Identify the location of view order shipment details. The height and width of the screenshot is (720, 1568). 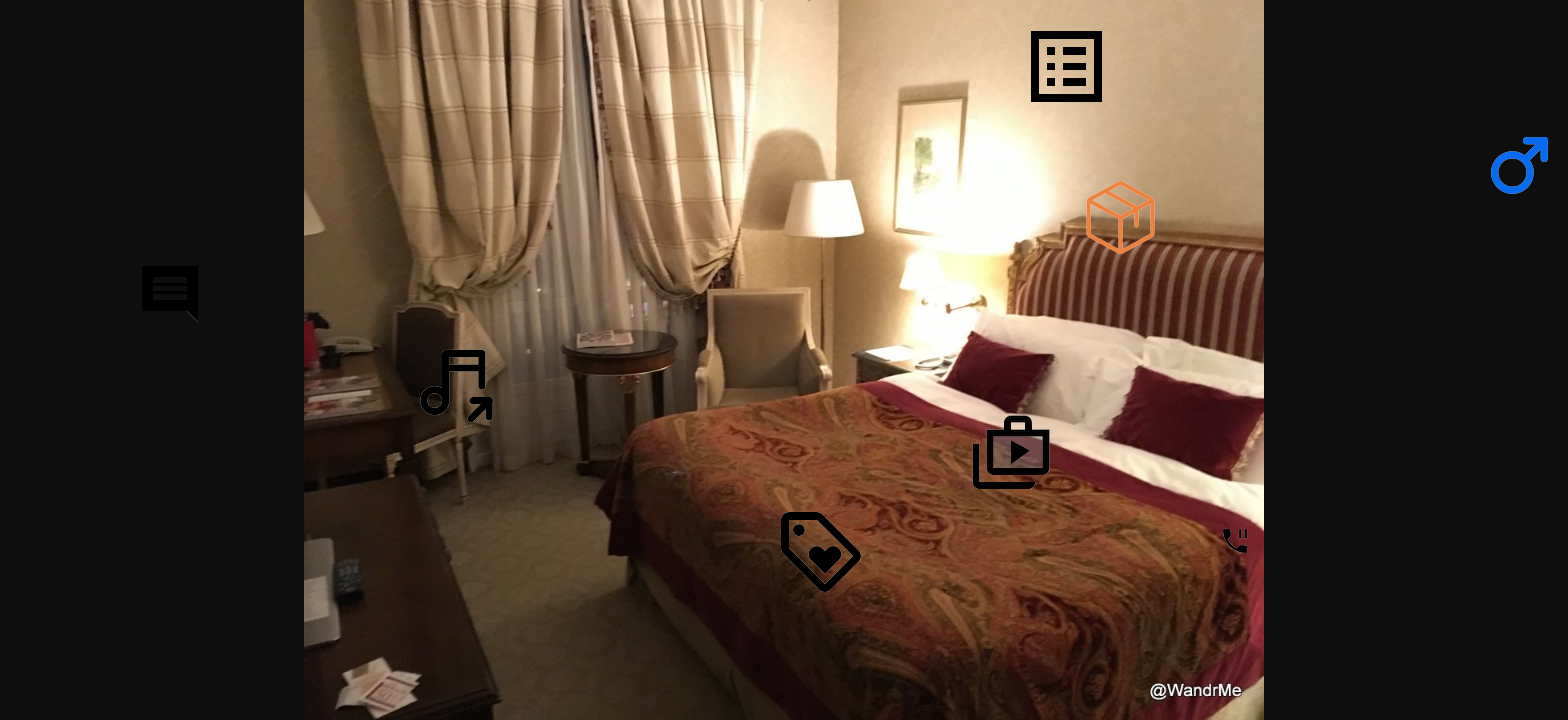
(1120, 217).